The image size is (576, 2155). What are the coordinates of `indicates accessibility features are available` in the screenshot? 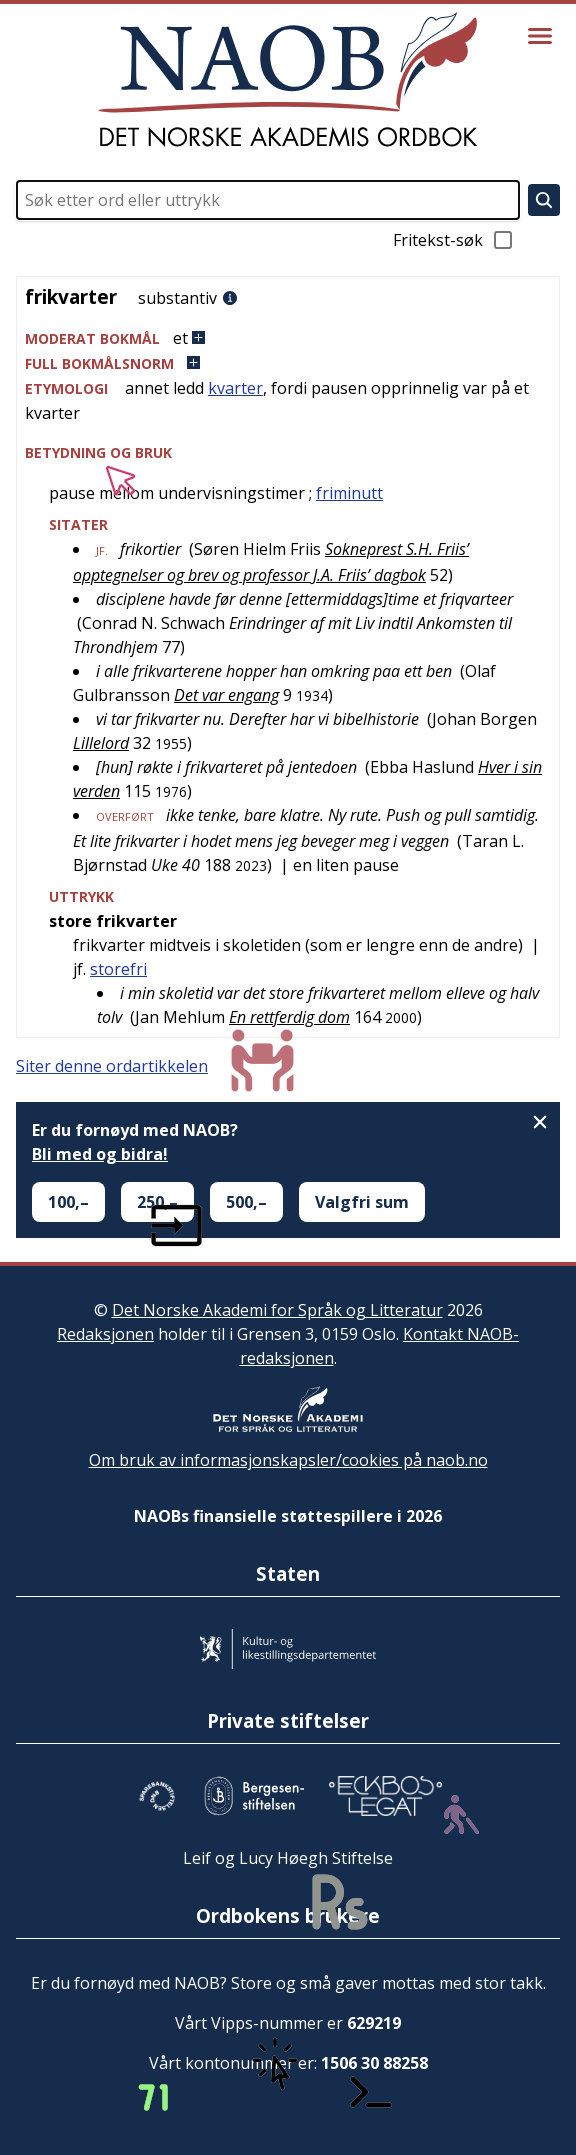 It's located at (459, 1814).